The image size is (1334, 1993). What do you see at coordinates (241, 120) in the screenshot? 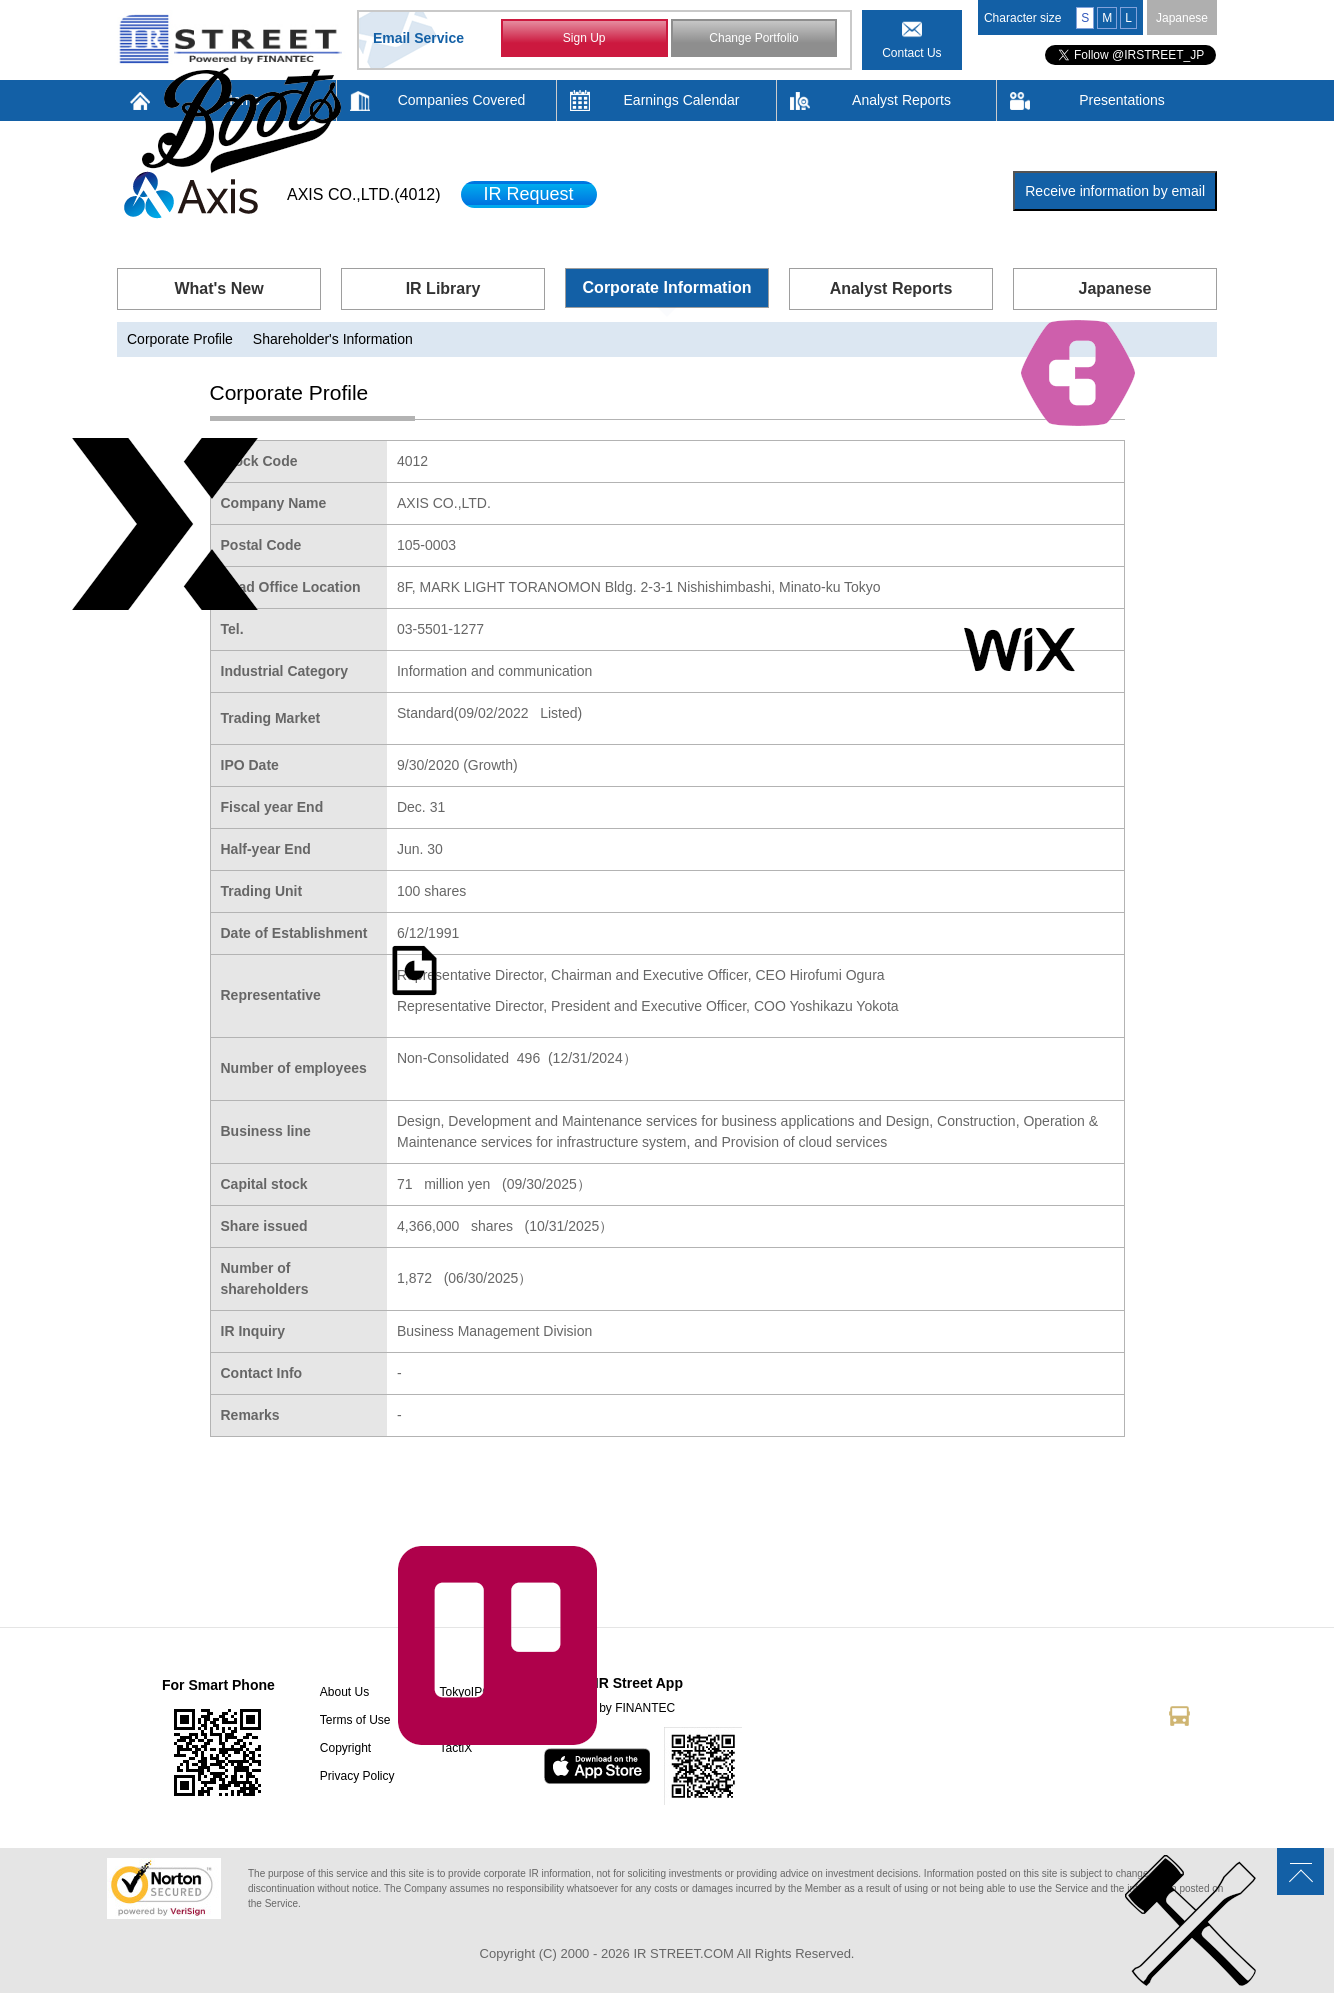
I see `open the Boots pharmacy app` at bounding box center [241, 120].